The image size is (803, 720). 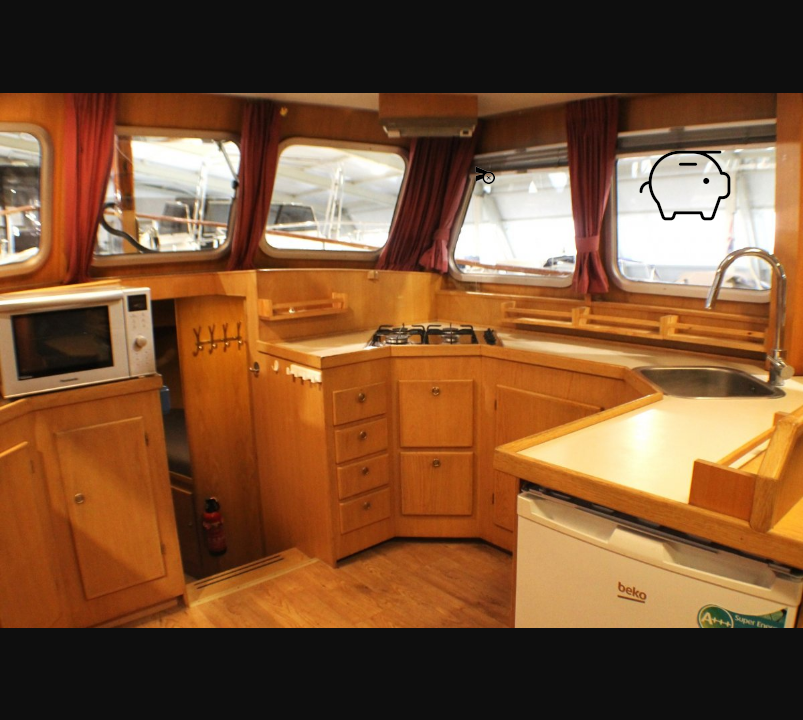 What do you see at coordinates (485, 174) in the screenshot?
I see `cancel a scheduled message` at bounding box center [485, 174].